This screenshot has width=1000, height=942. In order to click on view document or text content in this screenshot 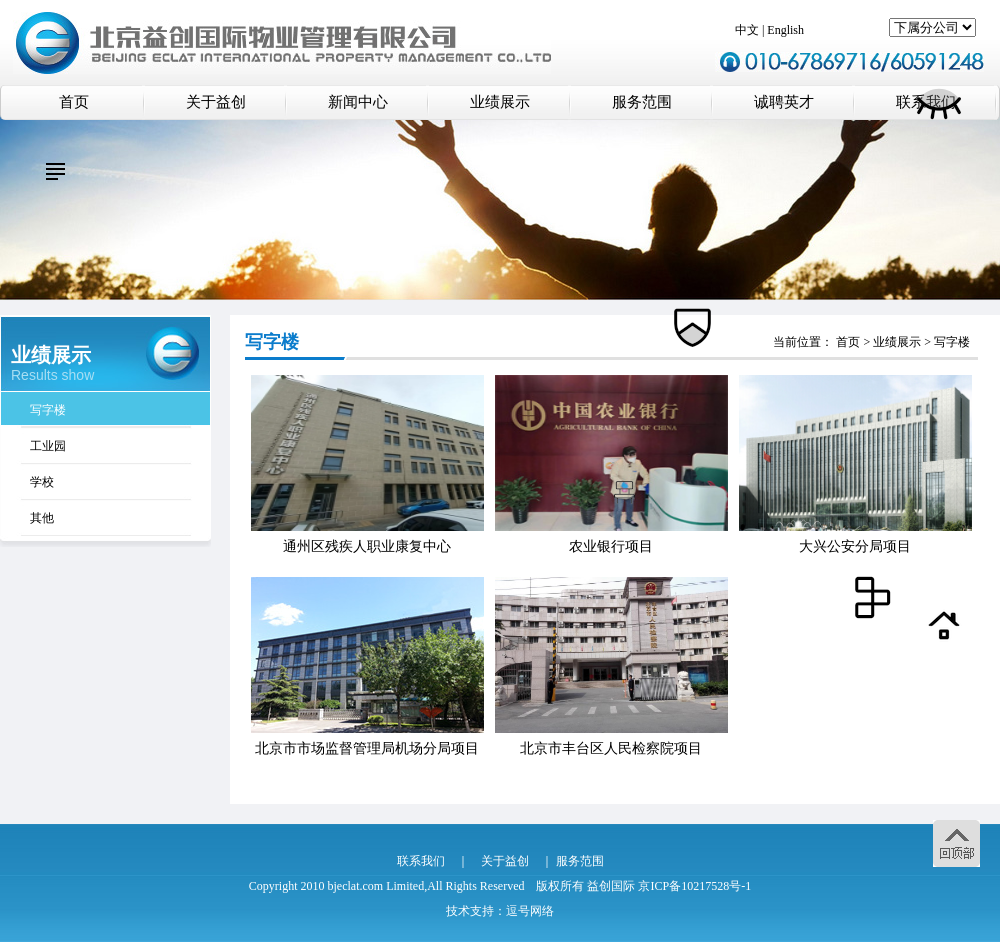, I will do `click(55, 171)`.